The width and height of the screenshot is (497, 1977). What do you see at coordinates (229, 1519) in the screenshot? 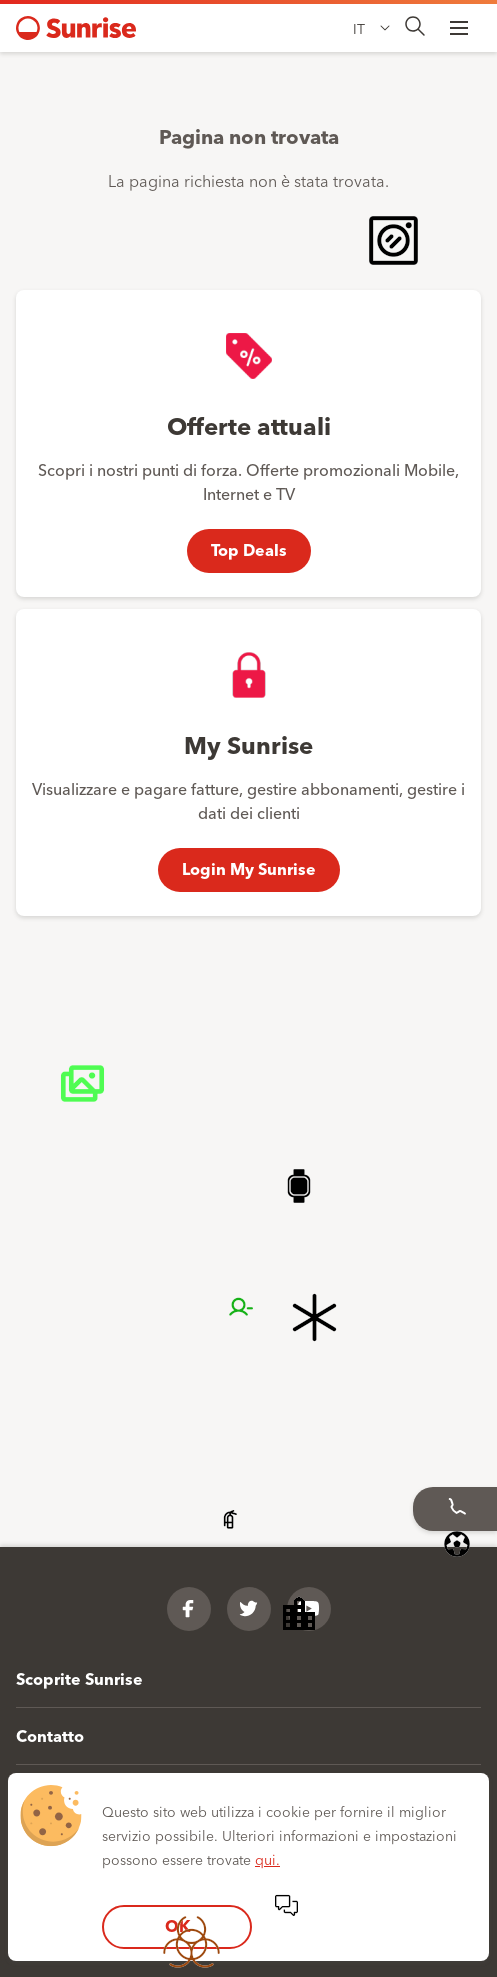
I see `fire safety equipment indicator` at bounding box center [229, 1519].